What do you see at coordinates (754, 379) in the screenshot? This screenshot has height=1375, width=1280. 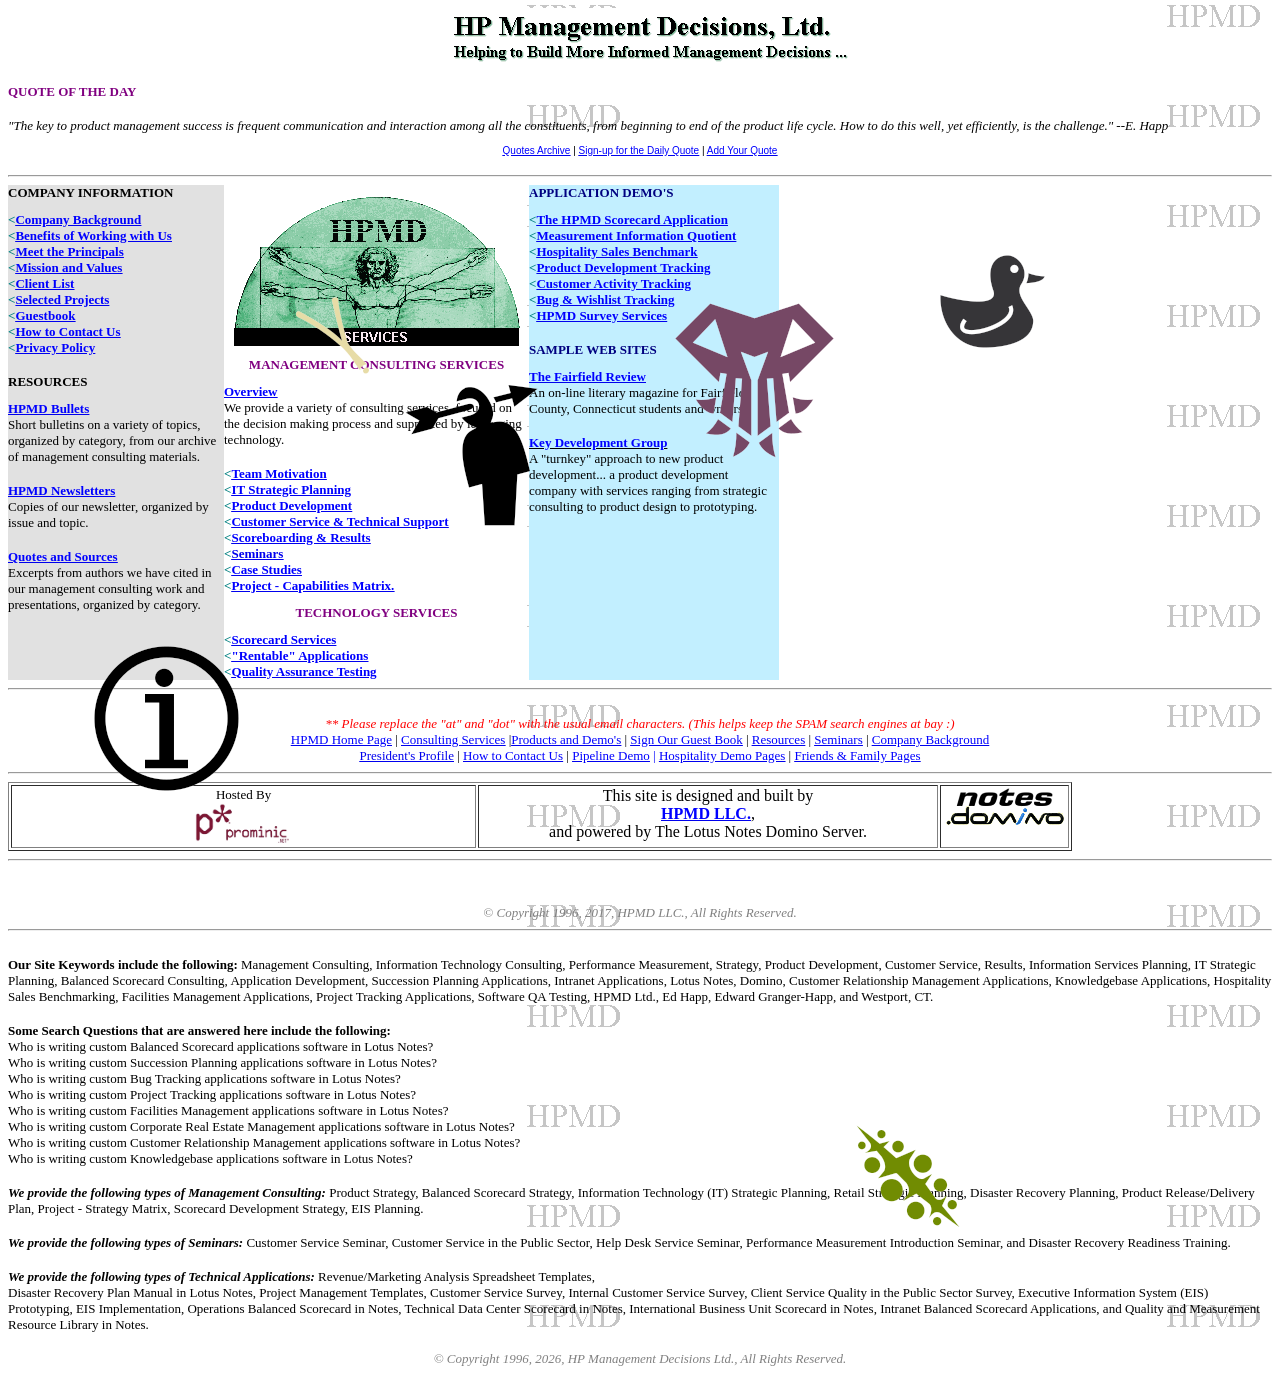 I see `represents a creature type or monster in a game` at bounding box center [754, 379].